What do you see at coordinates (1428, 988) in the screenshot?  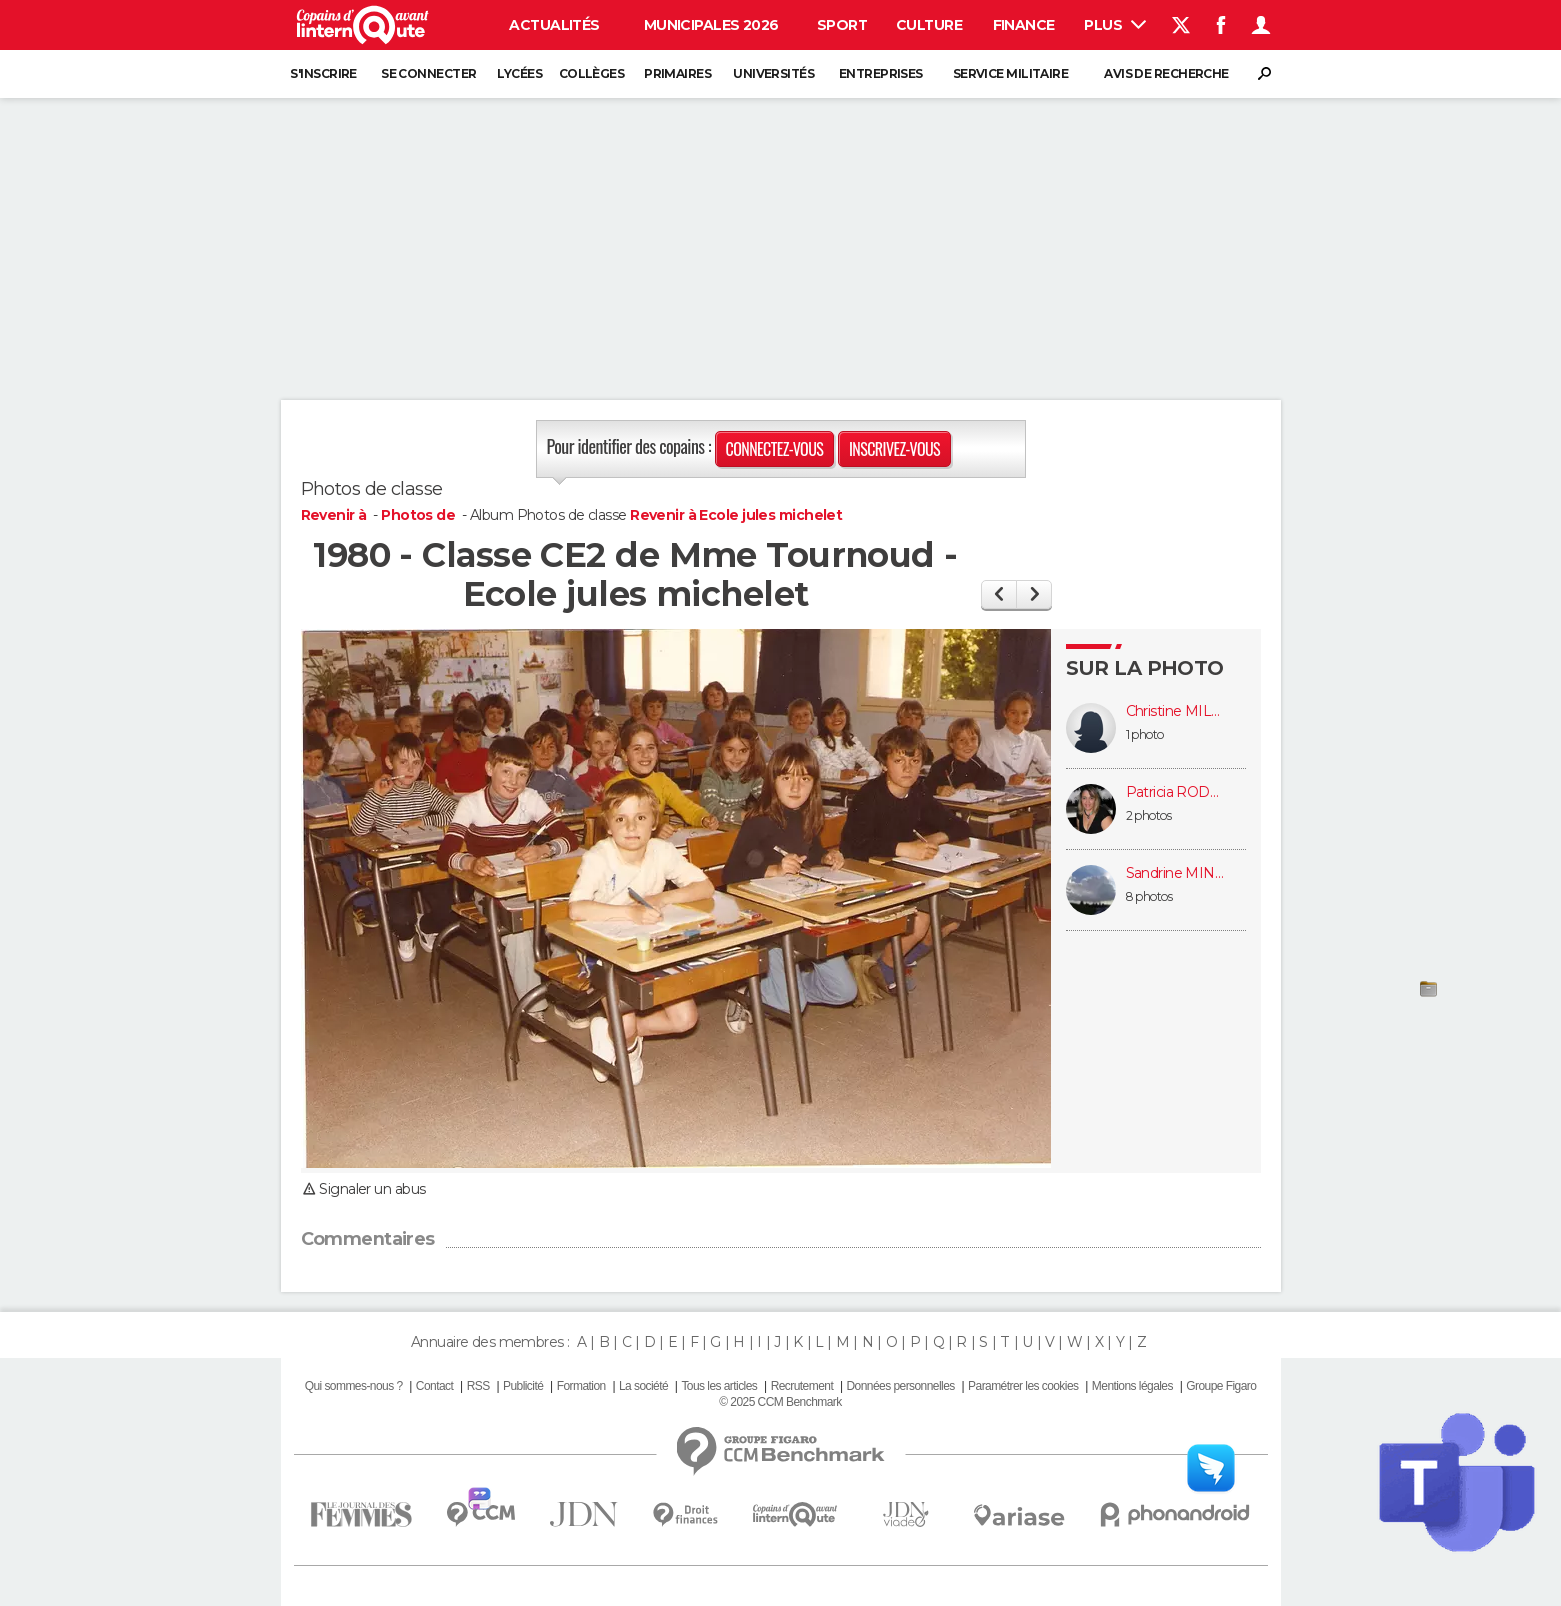 I see `open the file manager` at bounding box center [1428, 988].